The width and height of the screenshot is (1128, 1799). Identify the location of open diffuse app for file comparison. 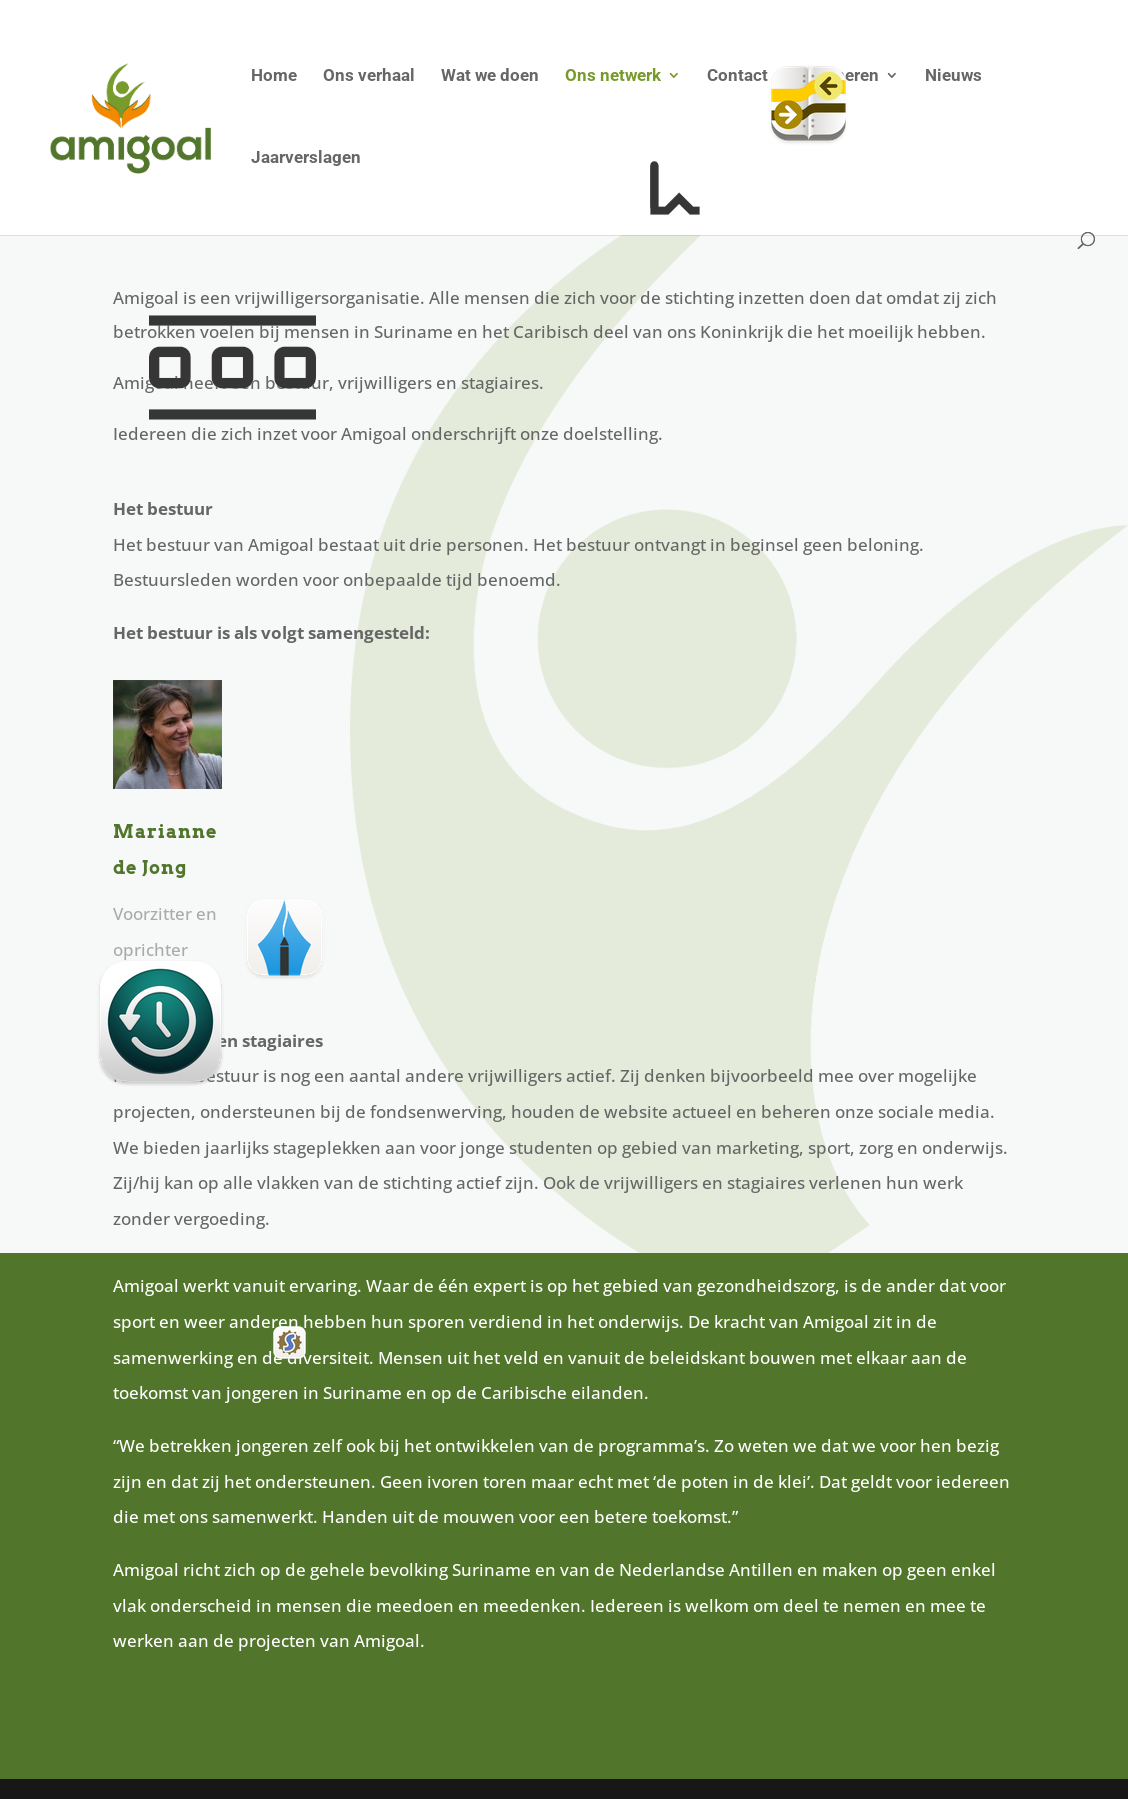
(808, 103).